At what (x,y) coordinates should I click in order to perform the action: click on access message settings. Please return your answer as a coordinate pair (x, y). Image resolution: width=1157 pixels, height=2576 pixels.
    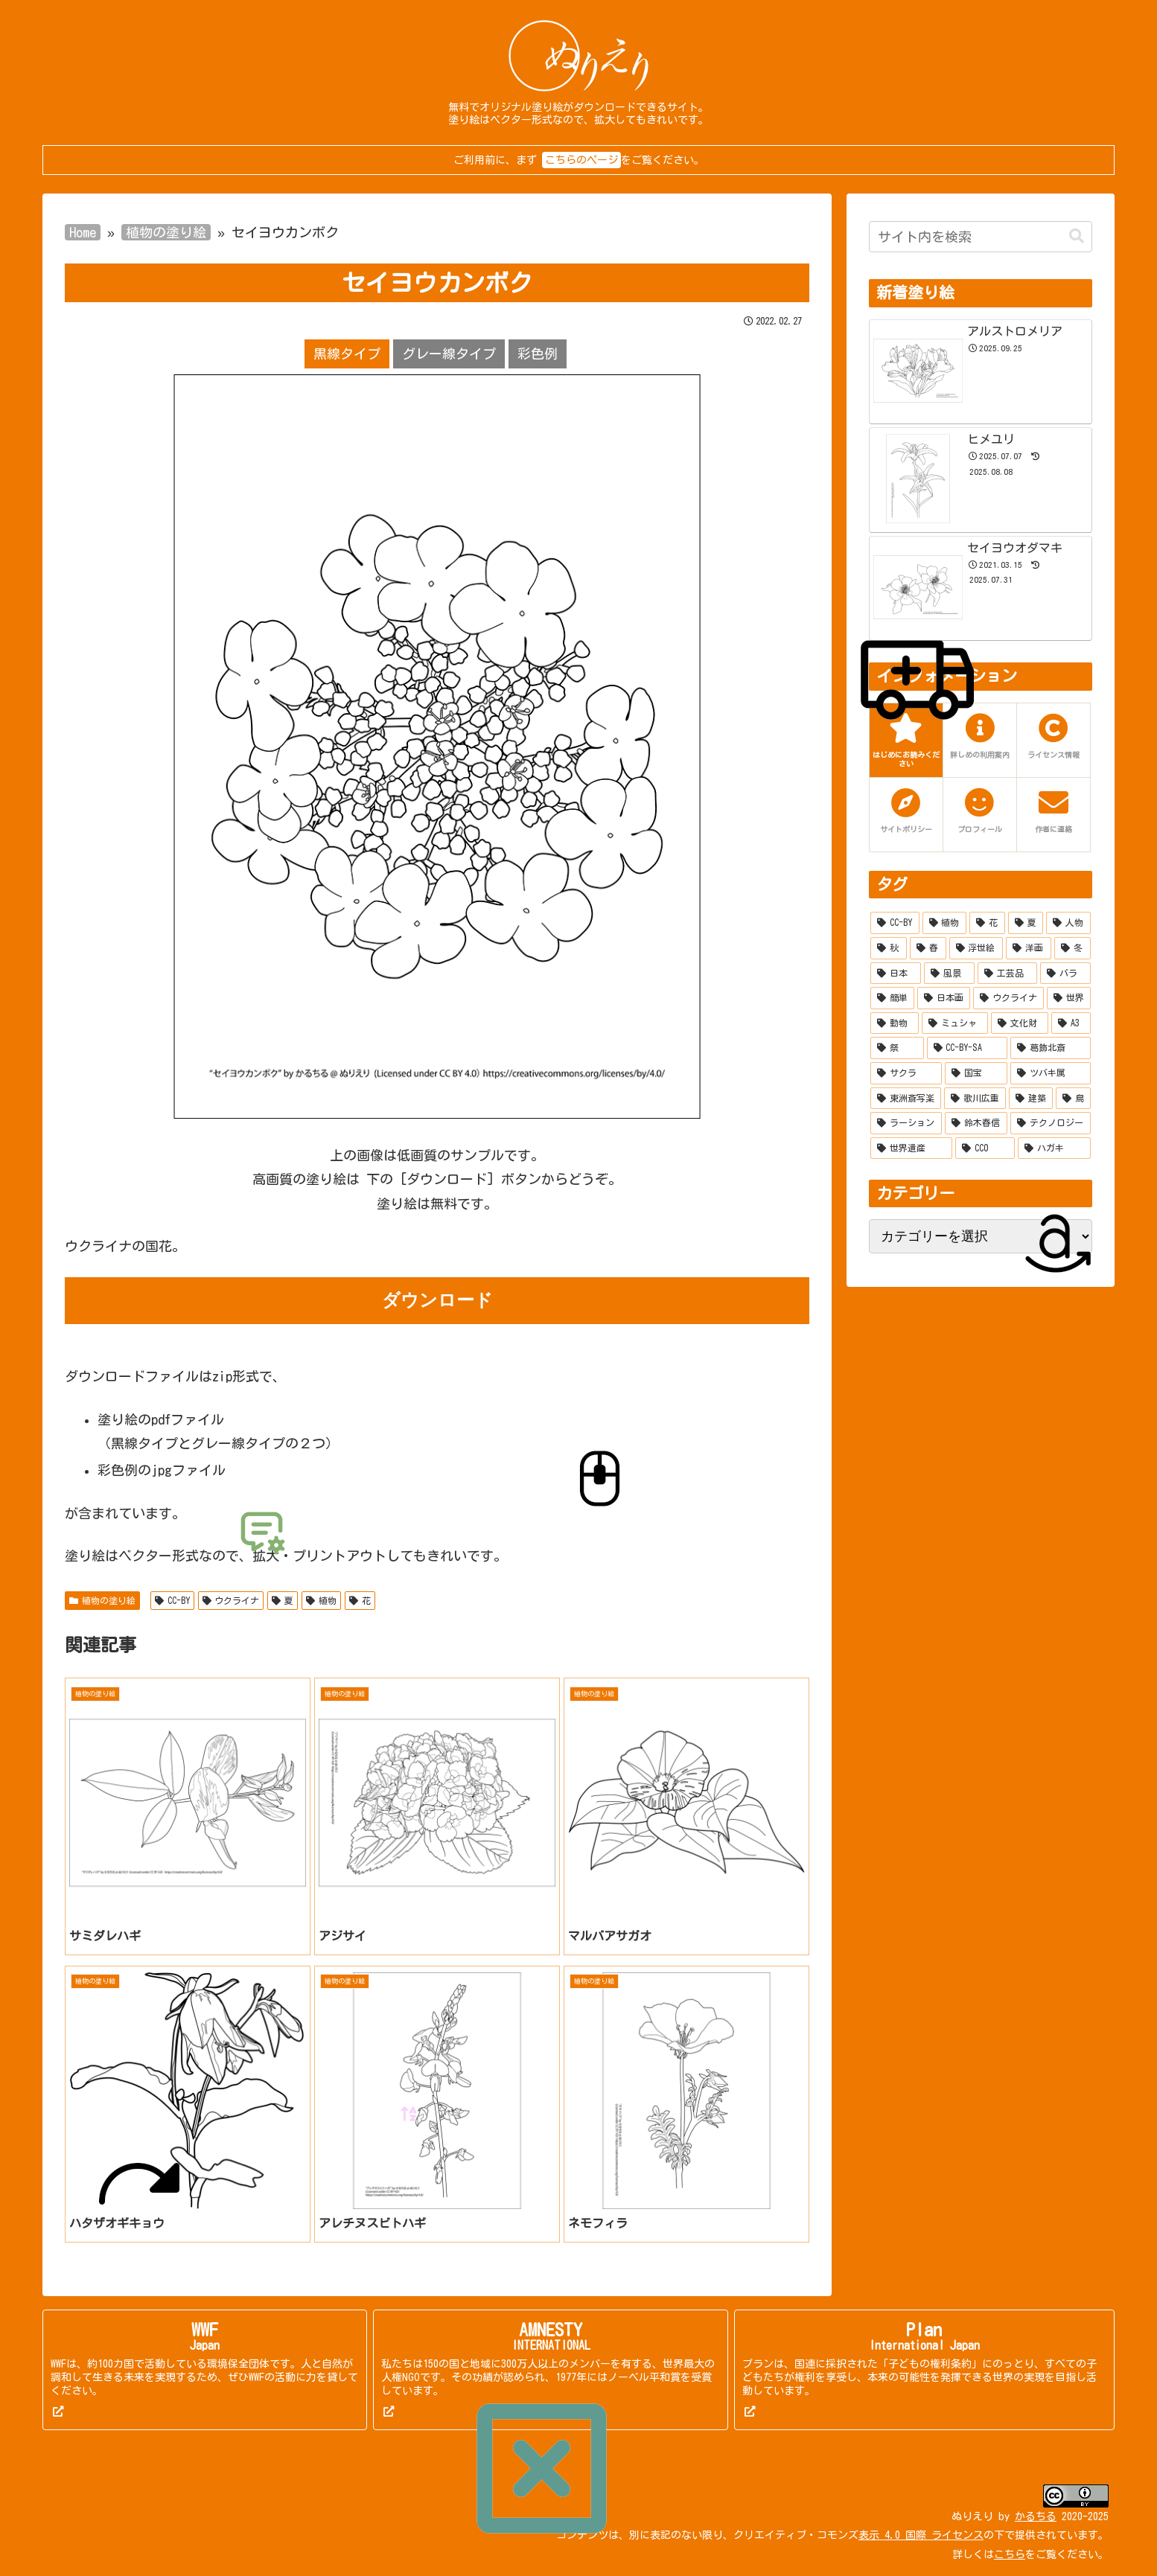
    Looking at the image, I should click on (261, 1530).